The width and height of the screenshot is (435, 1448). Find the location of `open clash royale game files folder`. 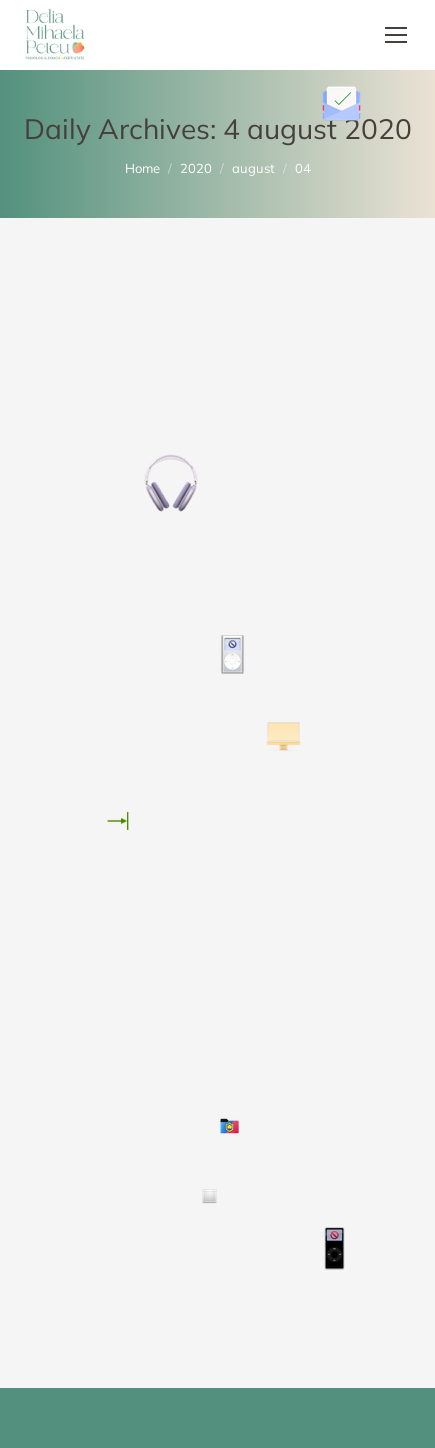

open clash royale game files folder is located at coordinates (229, 1126).